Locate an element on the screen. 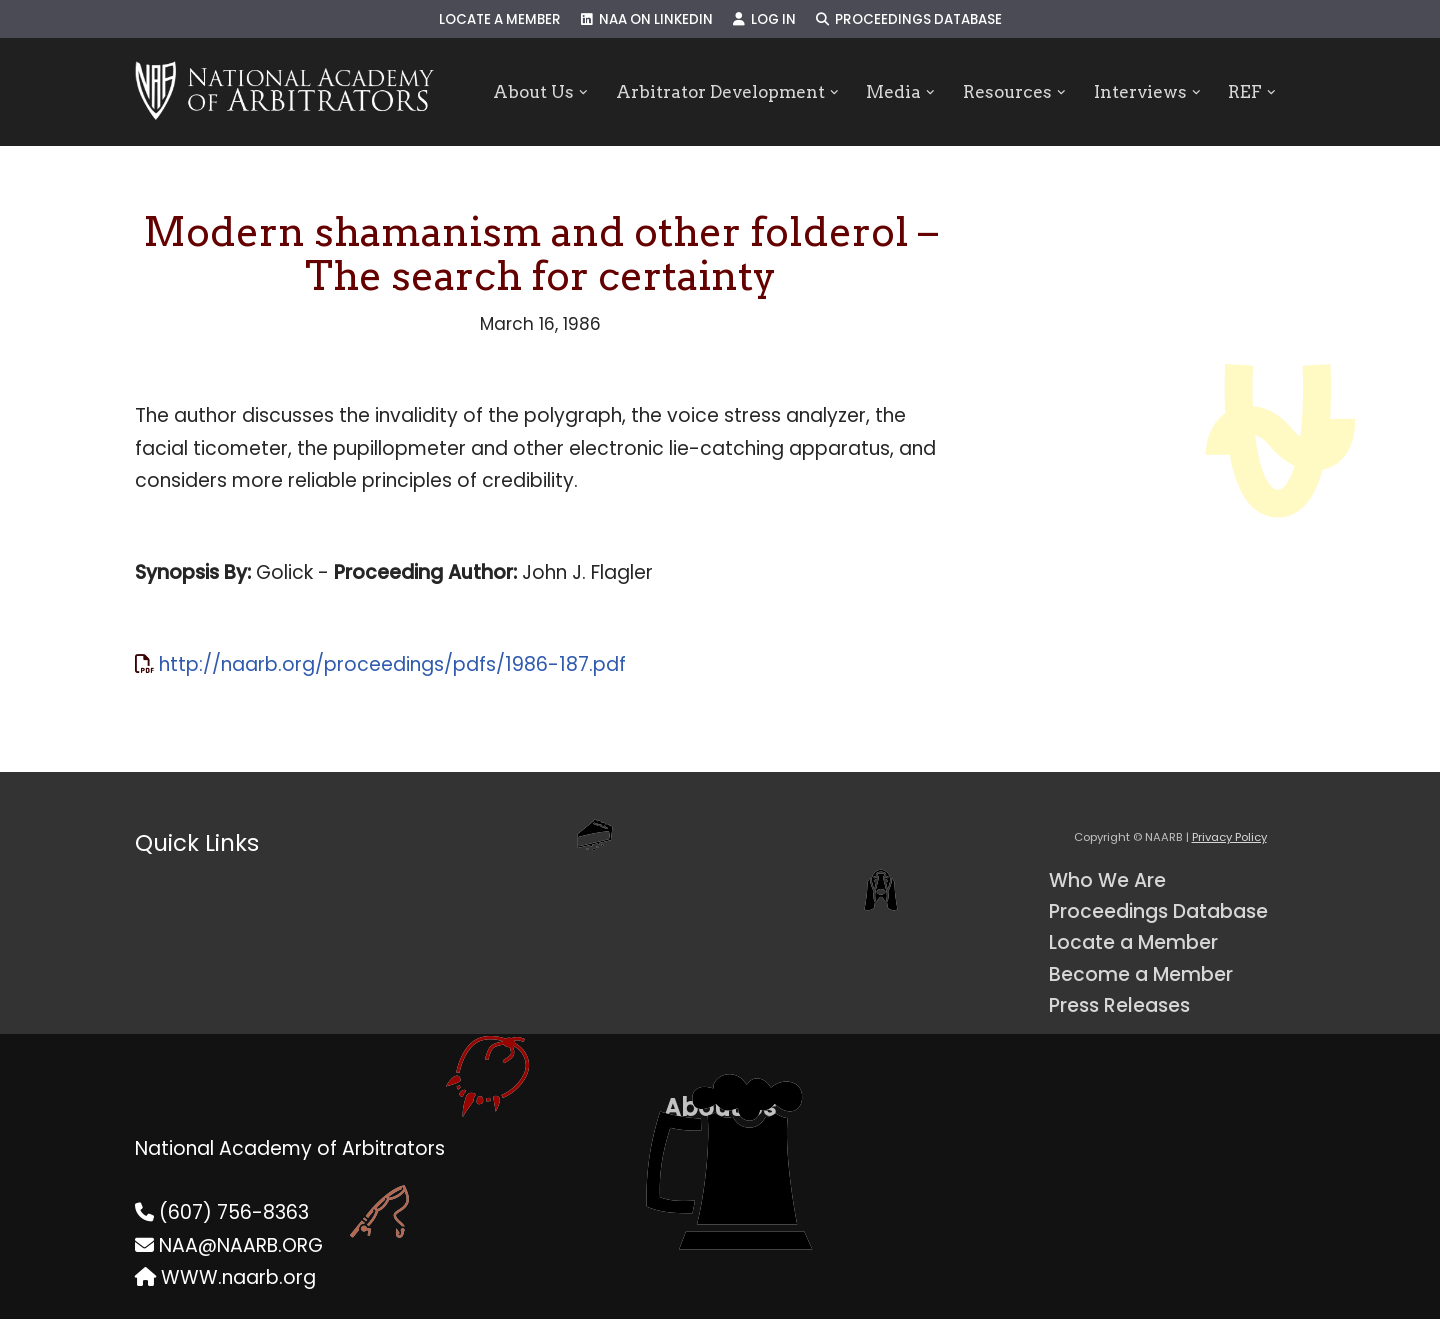 The height and width of the screenshot is (1319, 1440). view a portion of data in a chart is located at coordinates (595, 833).